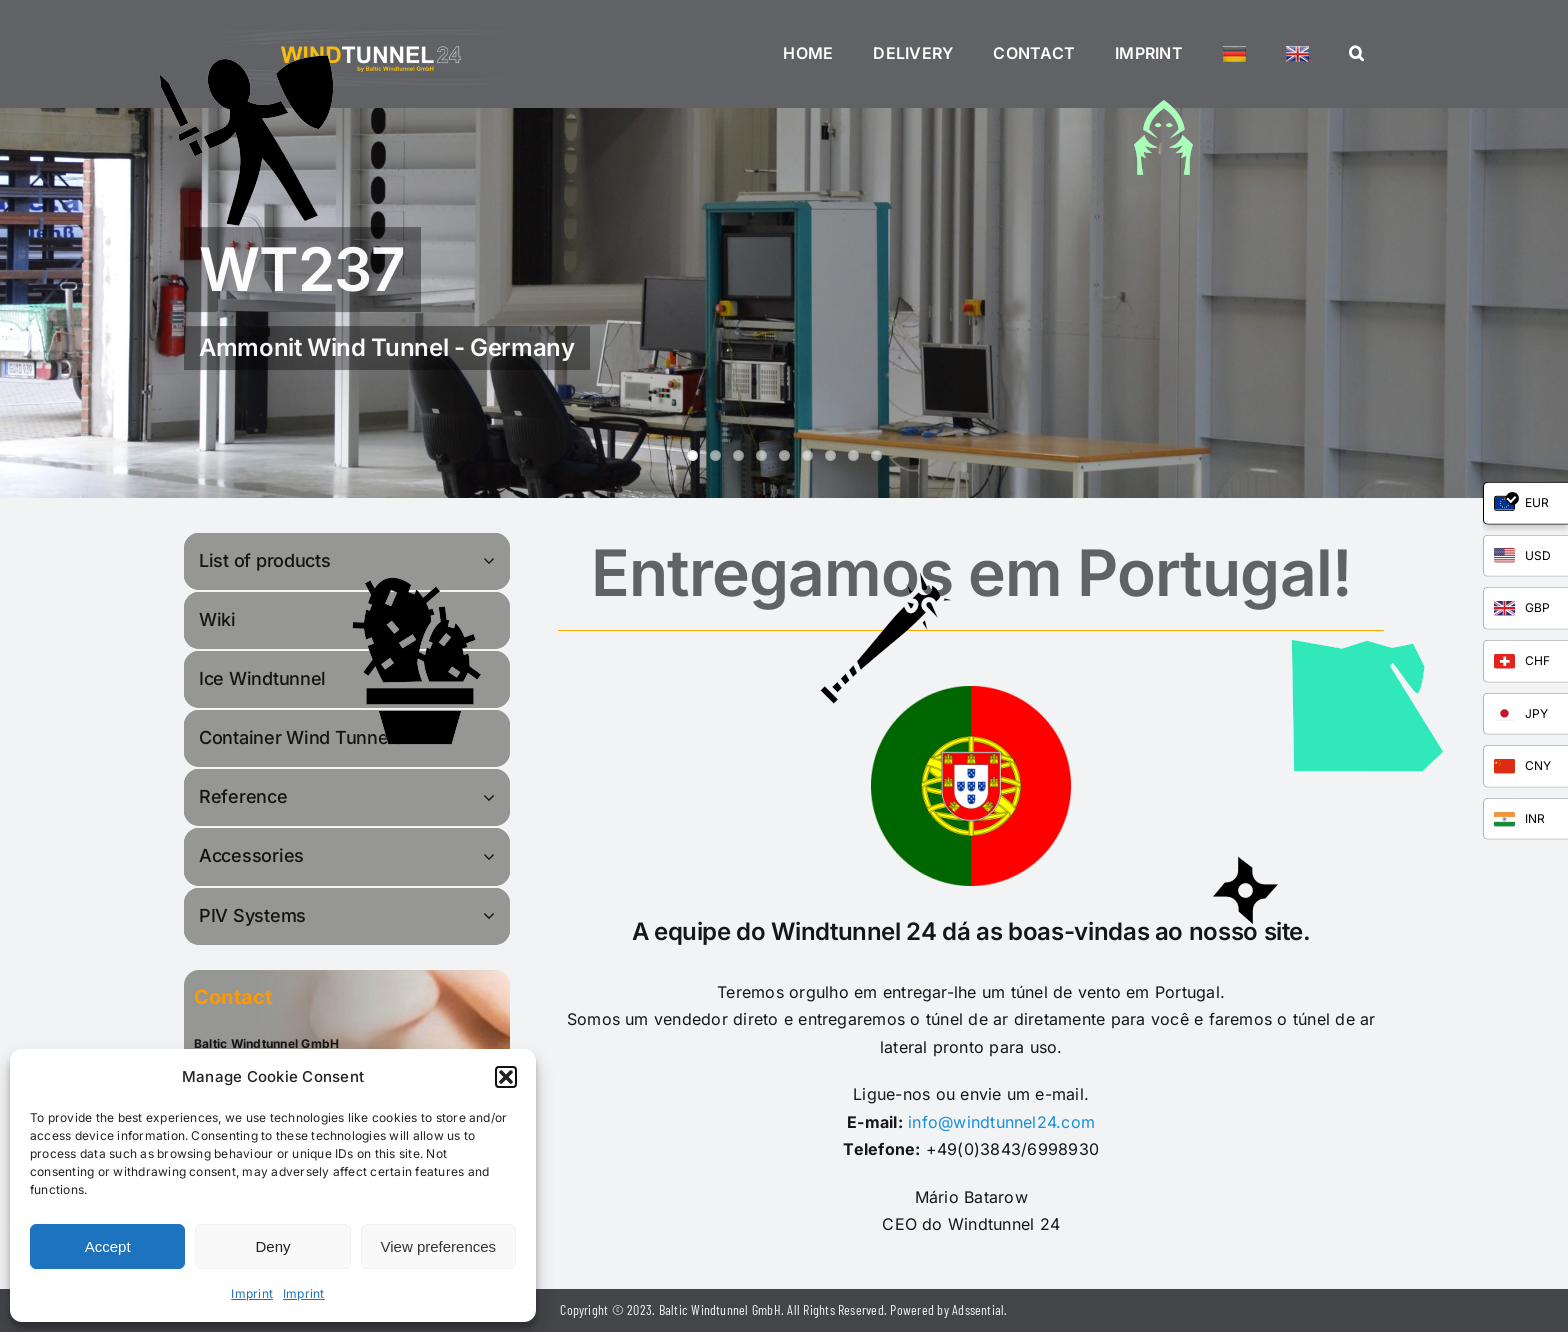 The image size is (1568, 1332). What do you see at coordinates (1367, 705) in the screenshot?
I see `select Egypt as your region or country` at bounding box center [1367, 705].